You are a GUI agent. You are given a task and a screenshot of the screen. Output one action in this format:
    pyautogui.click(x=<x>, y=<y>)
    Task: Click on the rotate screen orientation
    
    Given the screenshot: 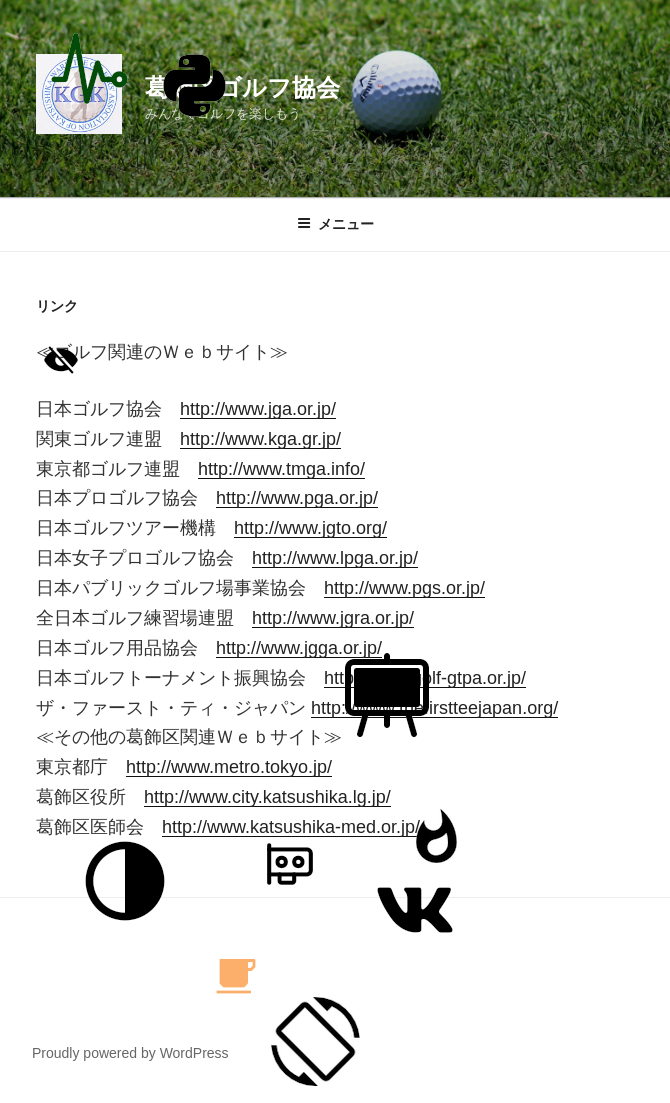 What is the action you would take?
    pyautogui.click(x=315, y=1041)
    